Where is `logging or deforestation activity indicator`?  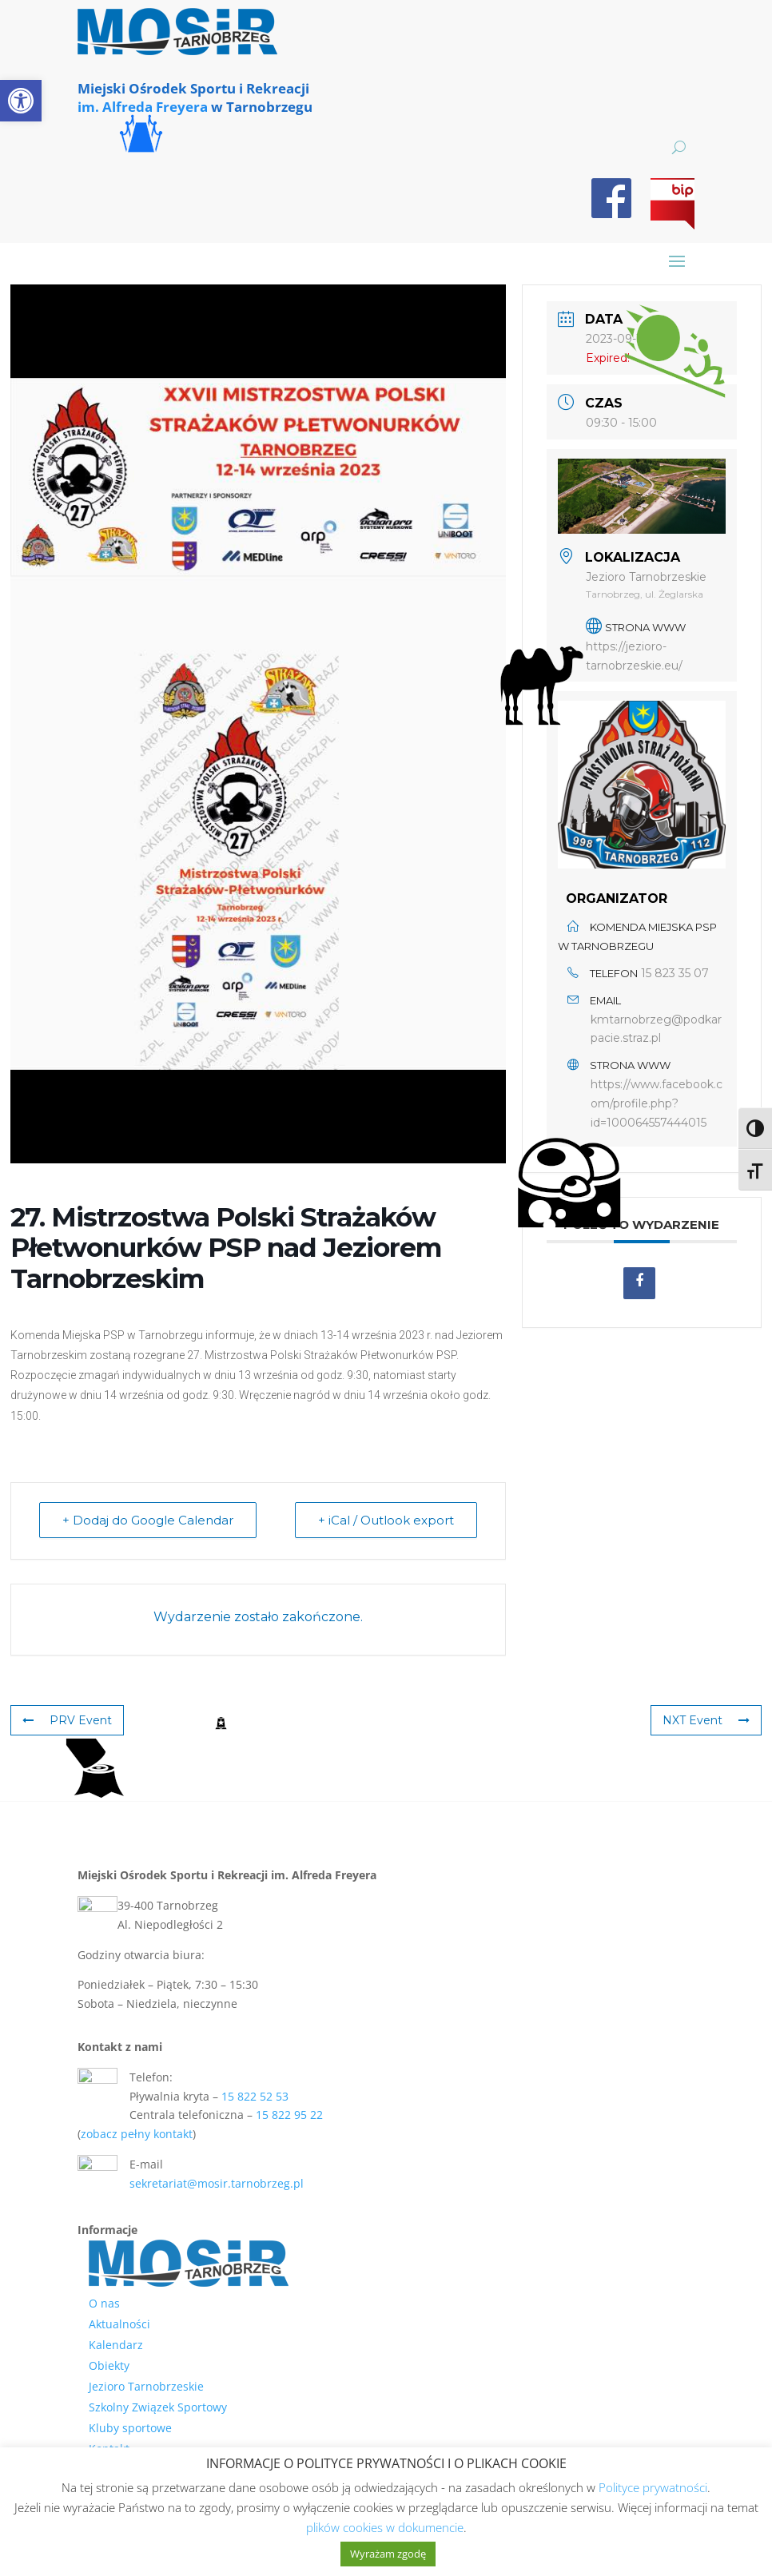 logging or deforestation activity indicator is located at coordinates (95, 1768).